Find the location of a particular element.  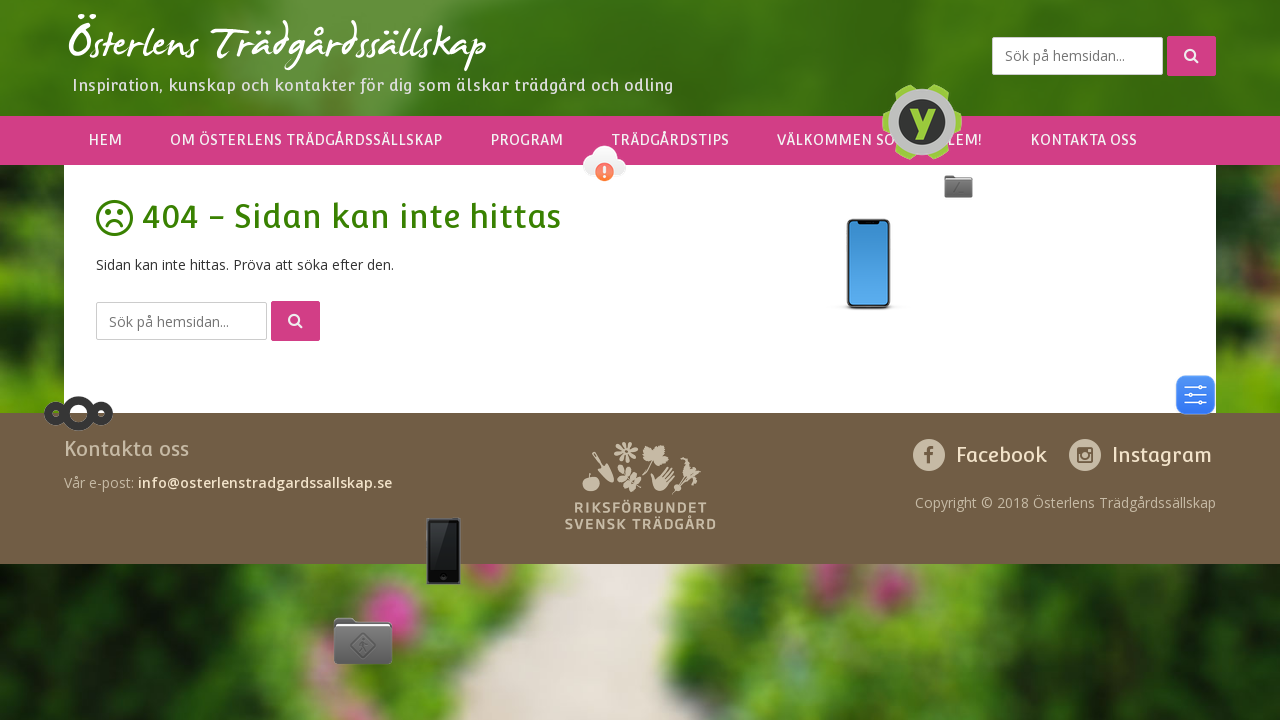

iPhone XS device icon is located at coordinates (868, 264).